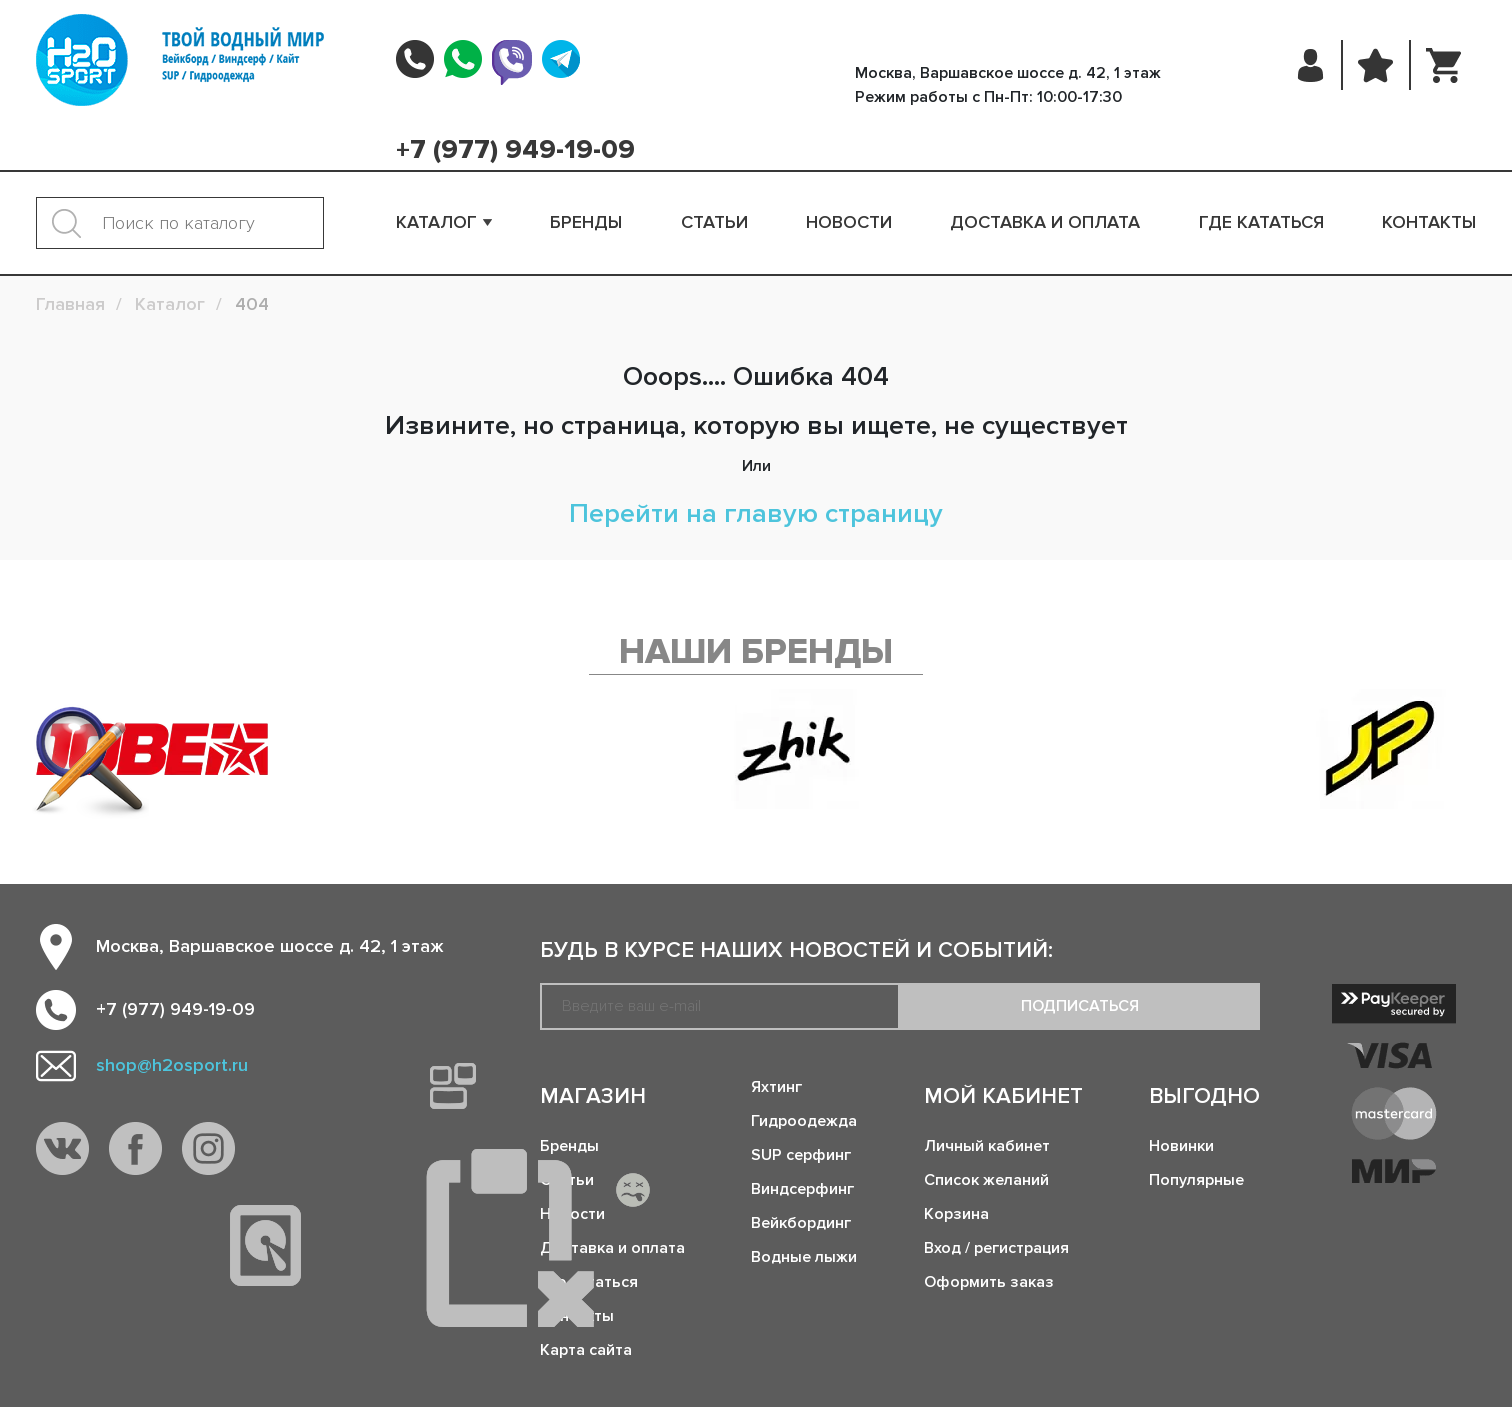 The width and height of the screenshot is (1512, 1407). Describe the element at coordinates (90, 760) in the screenshot. I see `find and replace text in a document` at that location.